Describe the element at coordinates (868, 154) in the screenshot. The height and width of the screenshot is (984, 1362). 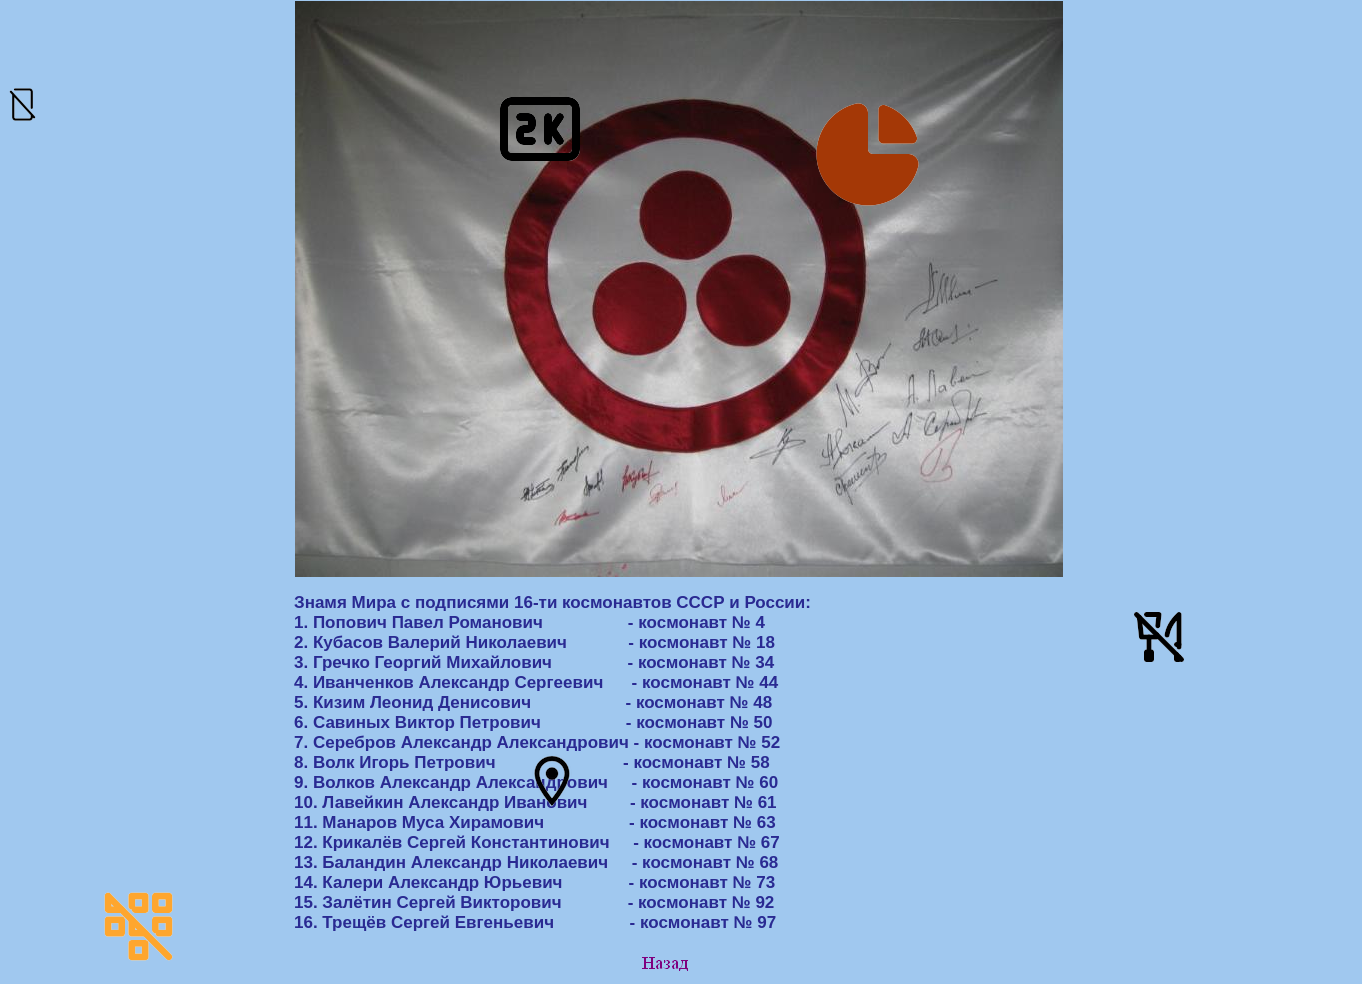
I see `view analytics or statistics` at that location.